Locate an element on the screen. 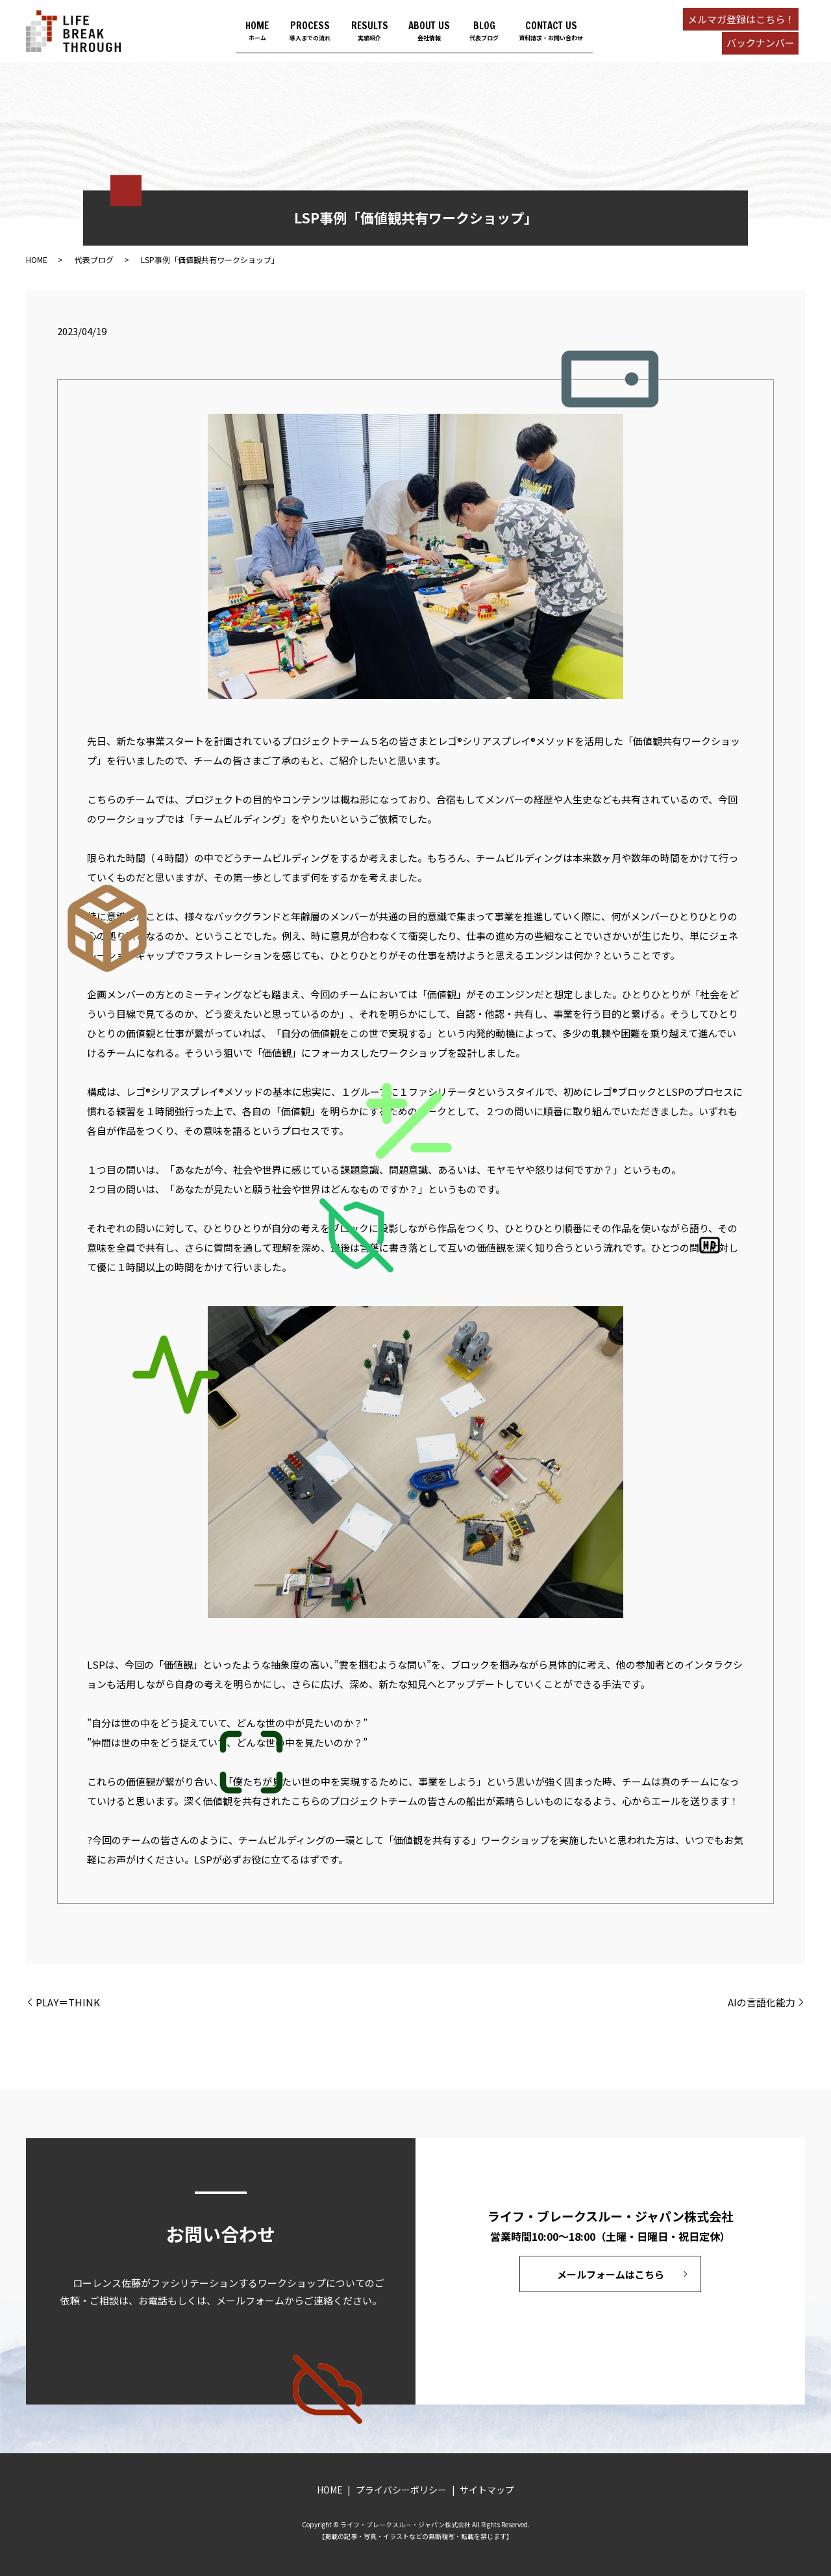 This screenshot has width=831, height=2576. open codesandbox development environment is located at coordinates (107, 928).